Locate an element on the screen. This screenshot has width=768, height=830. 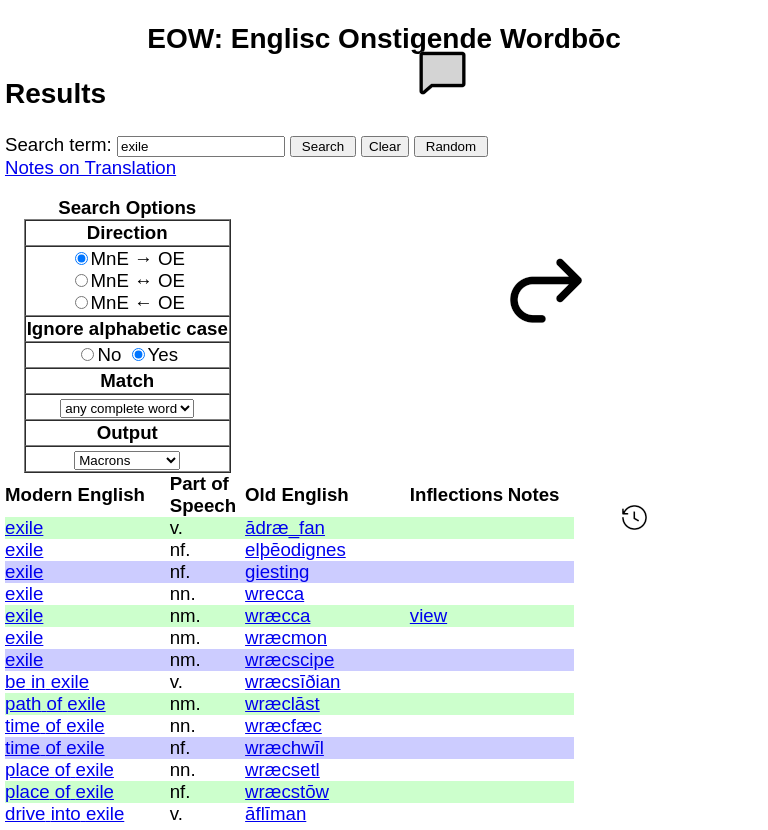
redo the last undone action is located at coordinates (546, 292).